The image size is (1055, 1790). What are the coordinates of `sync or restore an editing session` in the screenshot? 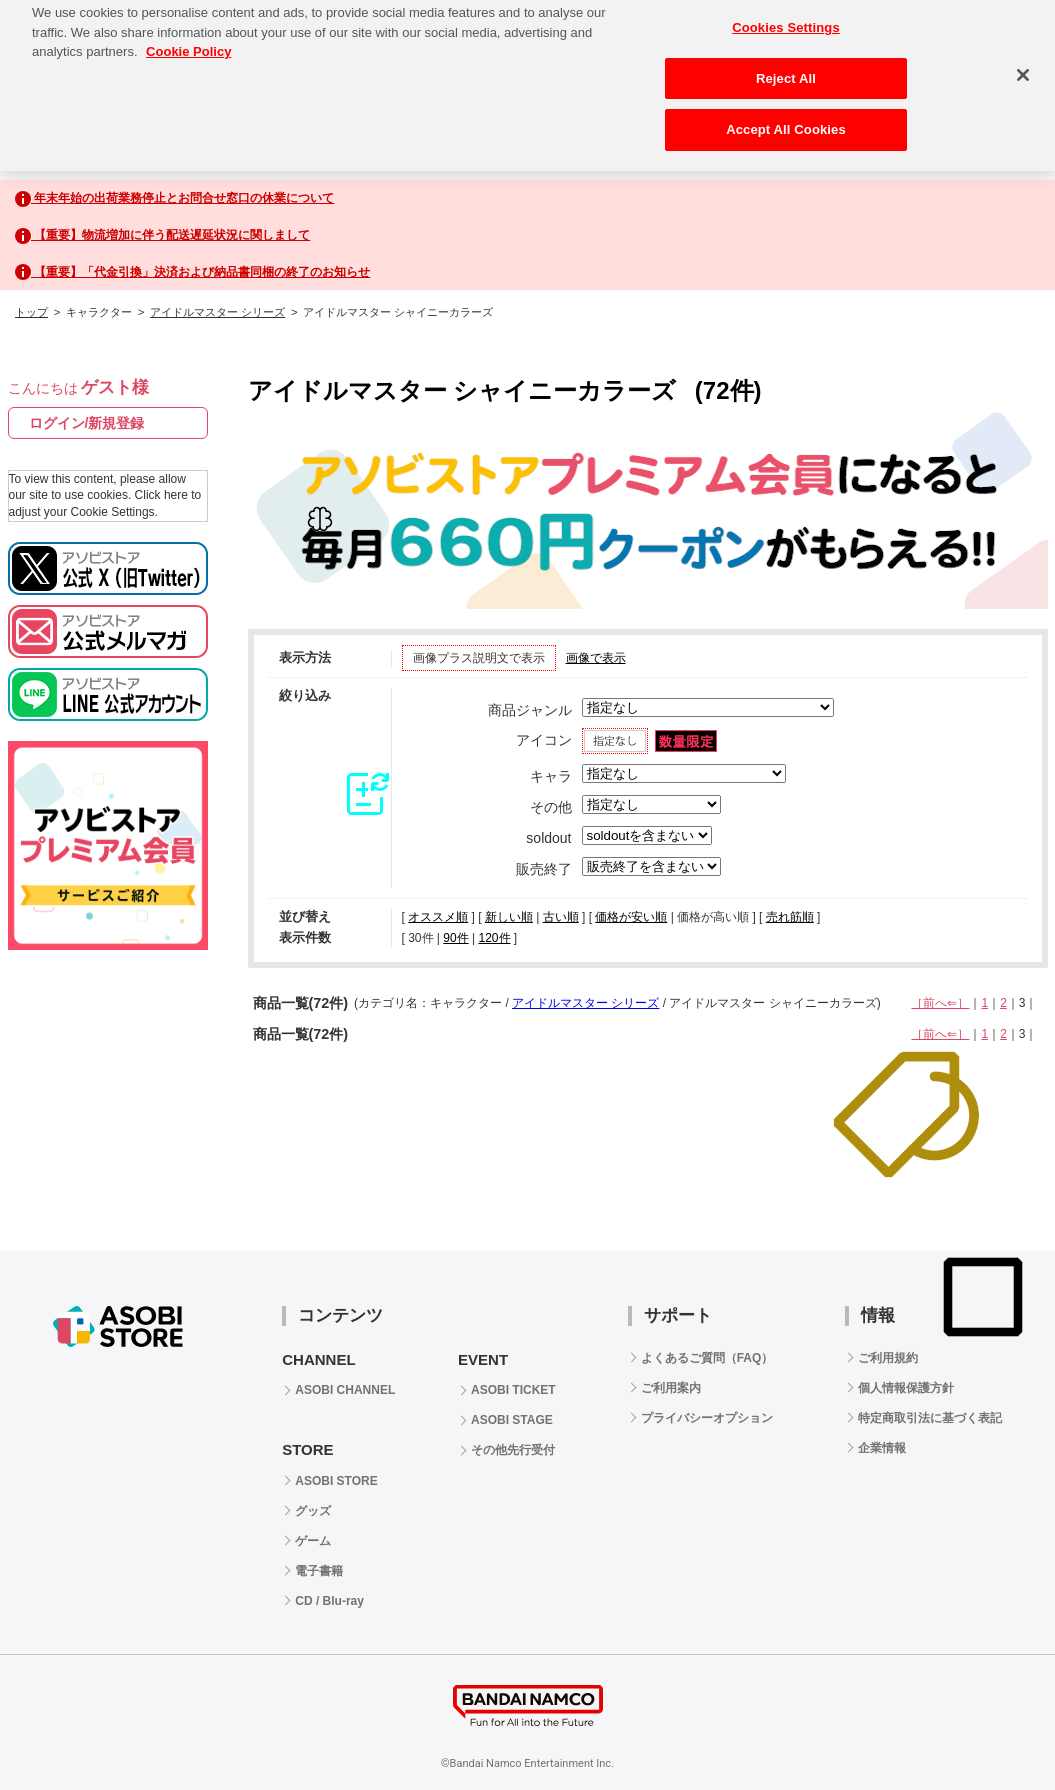 It's located at (365, 794).